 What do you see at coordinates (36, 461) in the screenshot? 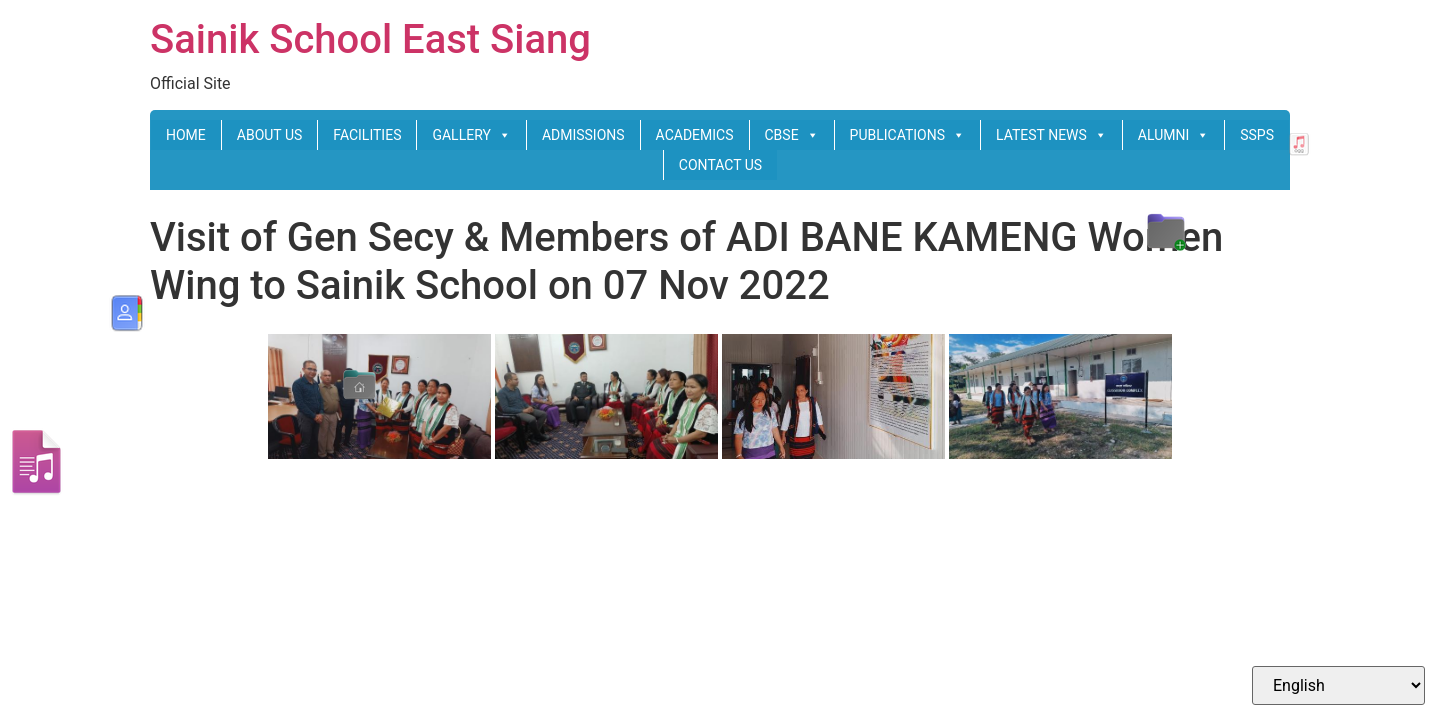
I see `audio playlist file type indicator` at bounding box center [36, 461].